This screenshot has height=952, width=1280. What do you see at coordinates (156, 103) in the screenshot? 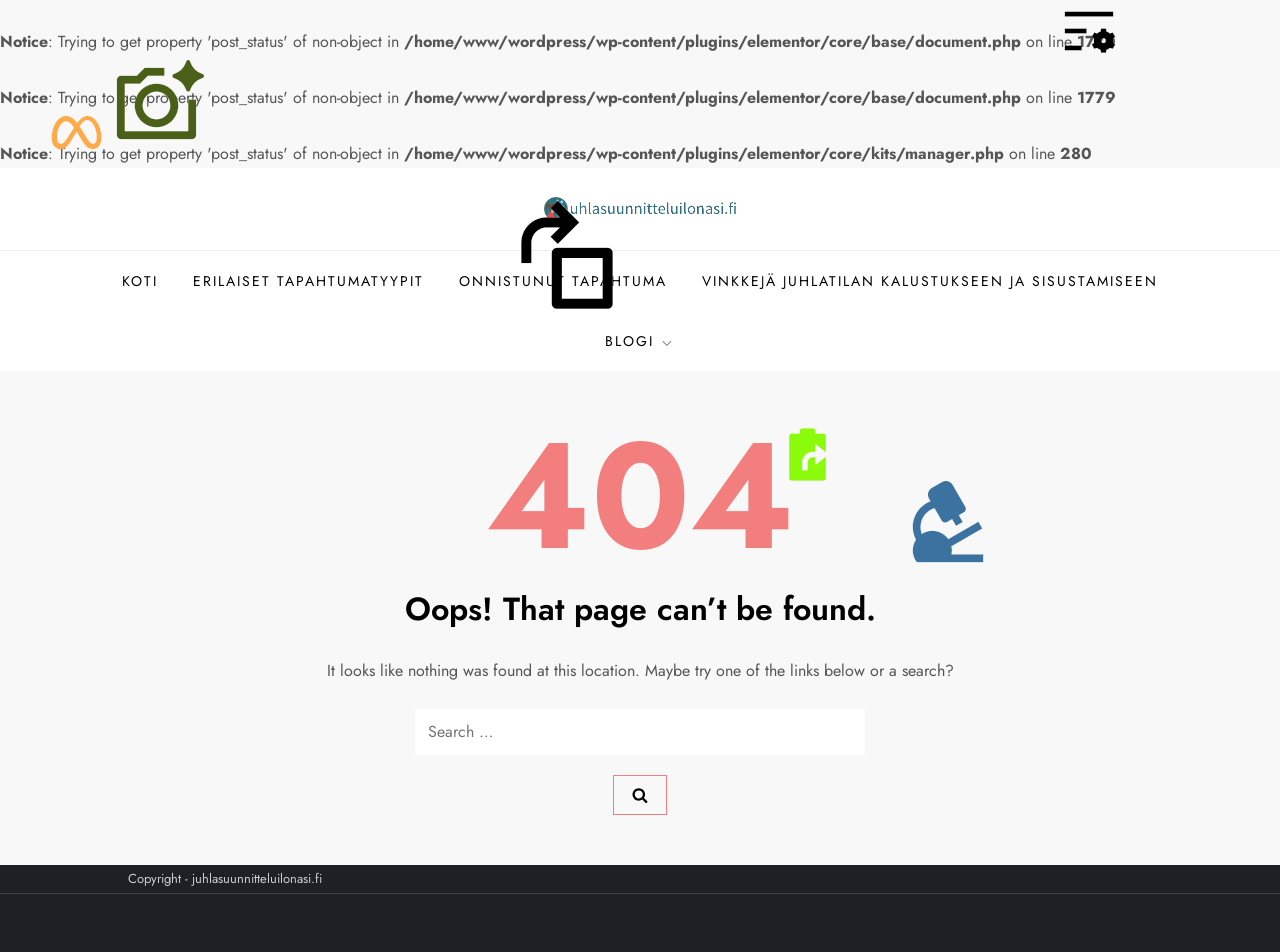
I see `activate AI-powered camera features` at bounding box center [156, 103].